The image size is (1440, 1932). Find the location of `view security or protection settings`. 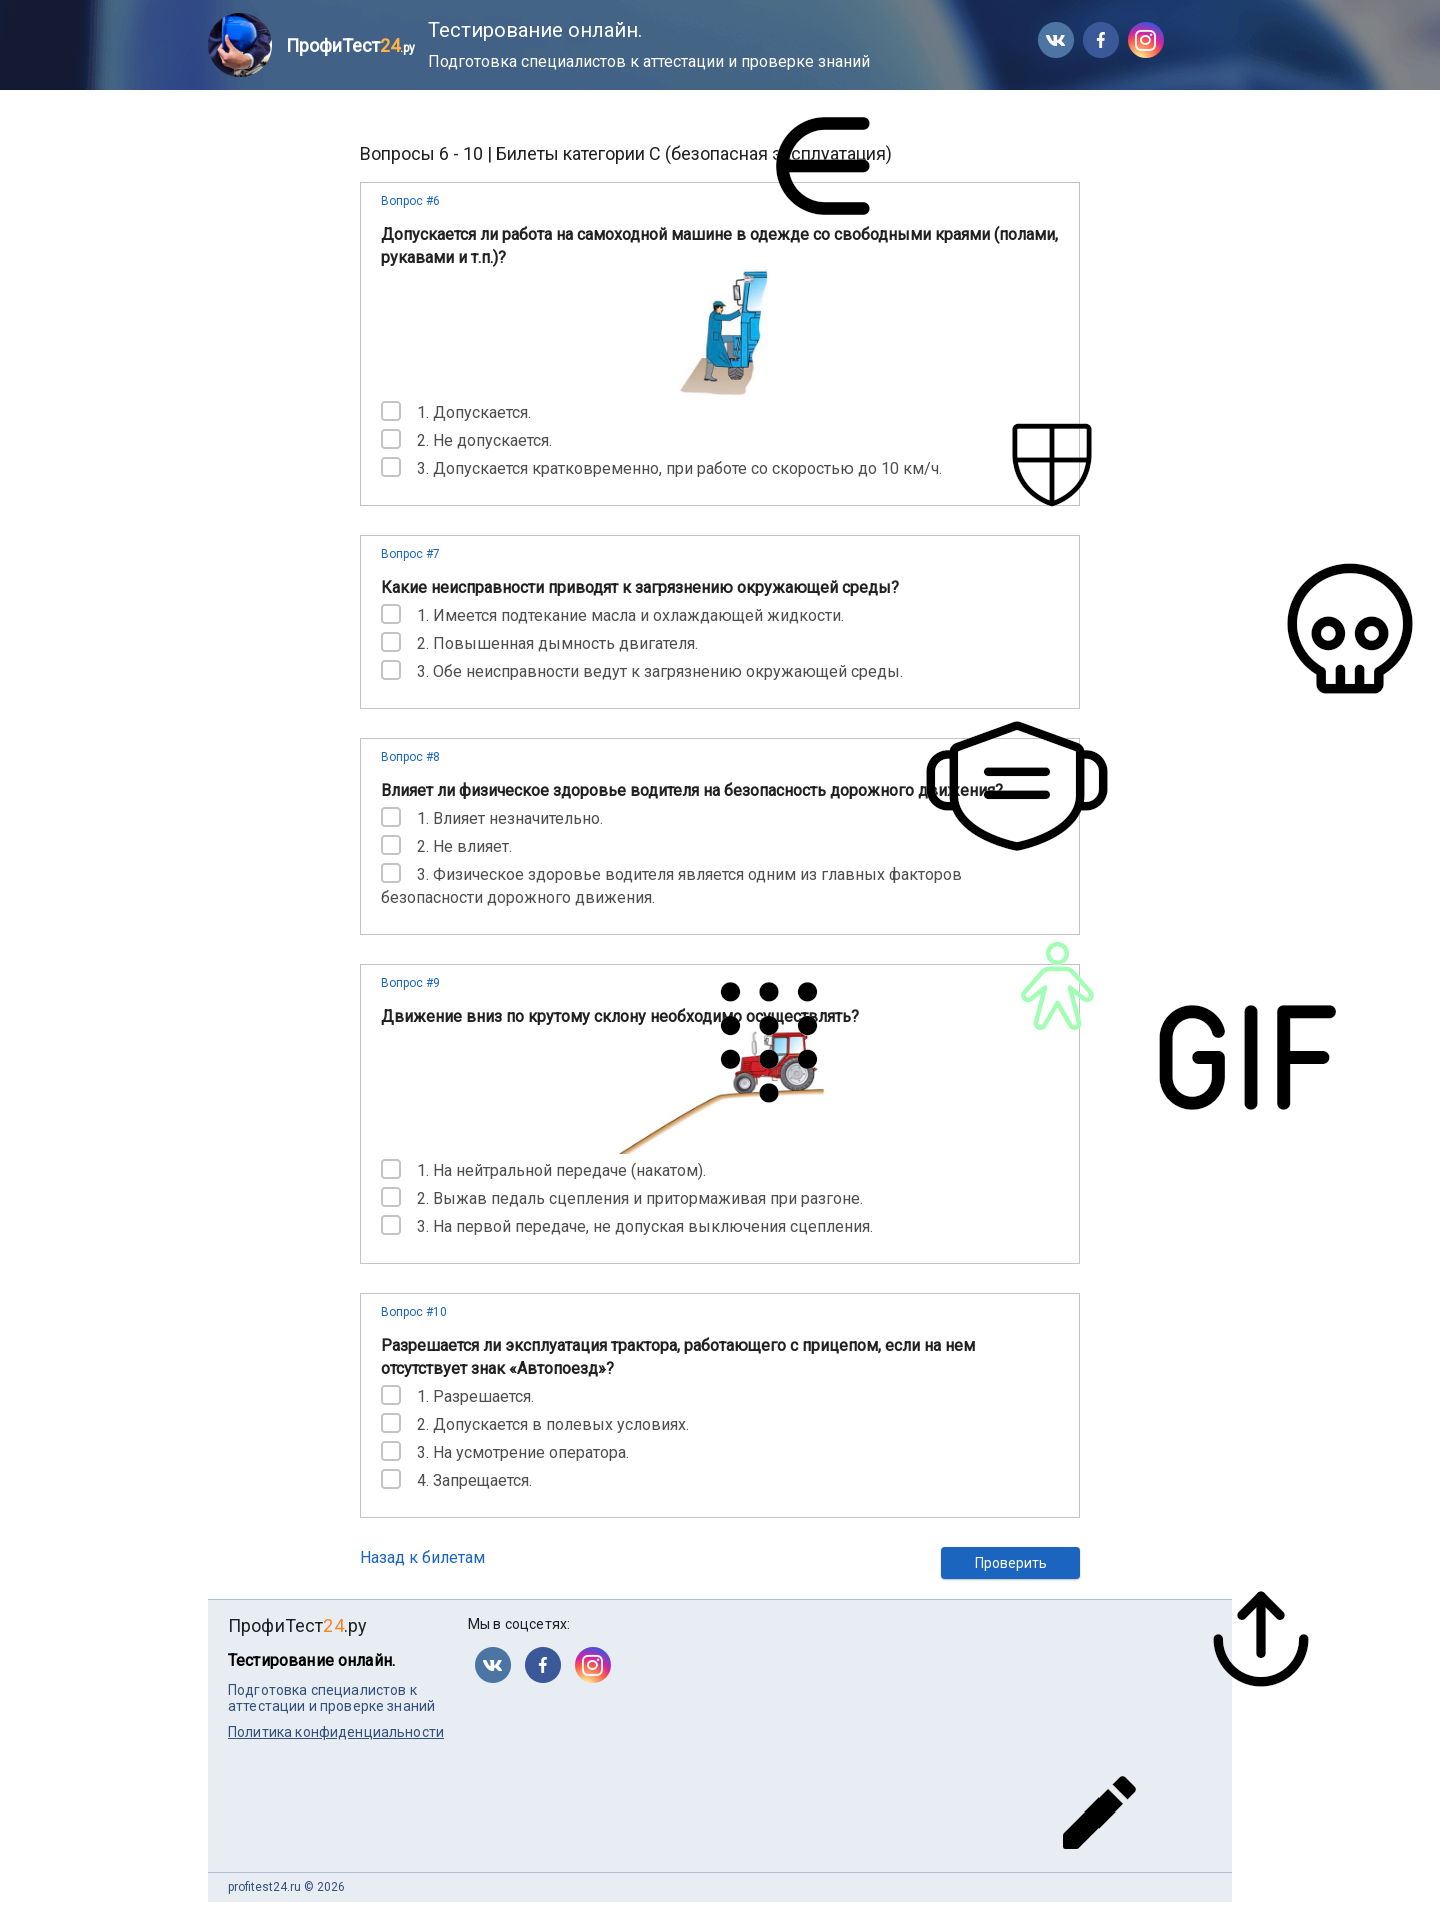

view security or protection settings is located at coordinates (1052, 460).